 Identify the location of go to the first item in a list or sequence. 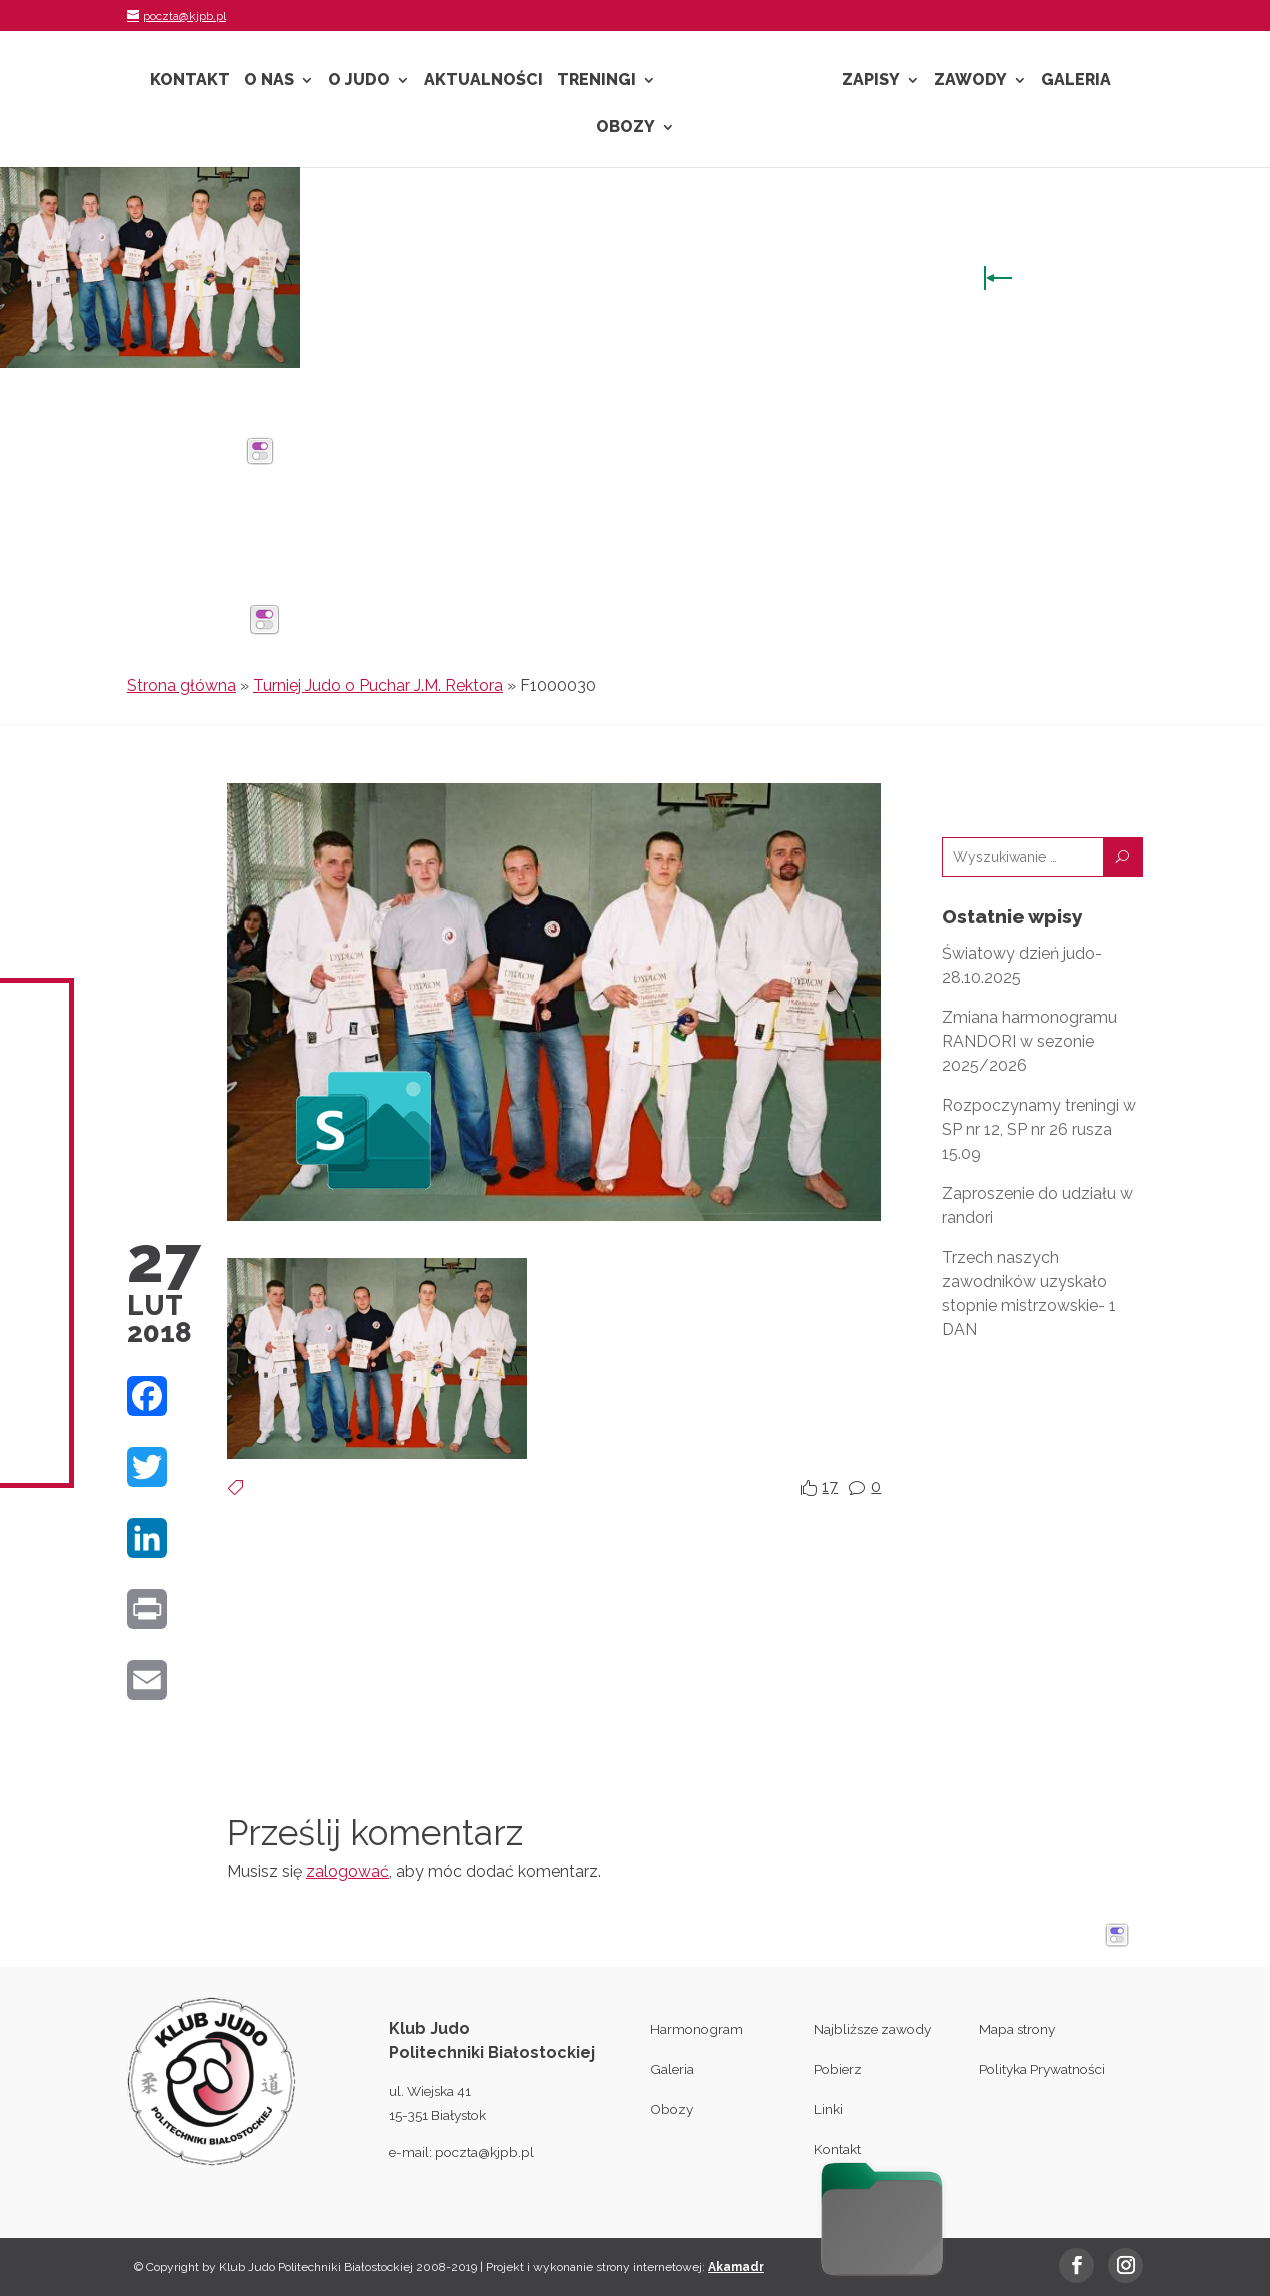
(998, 278).